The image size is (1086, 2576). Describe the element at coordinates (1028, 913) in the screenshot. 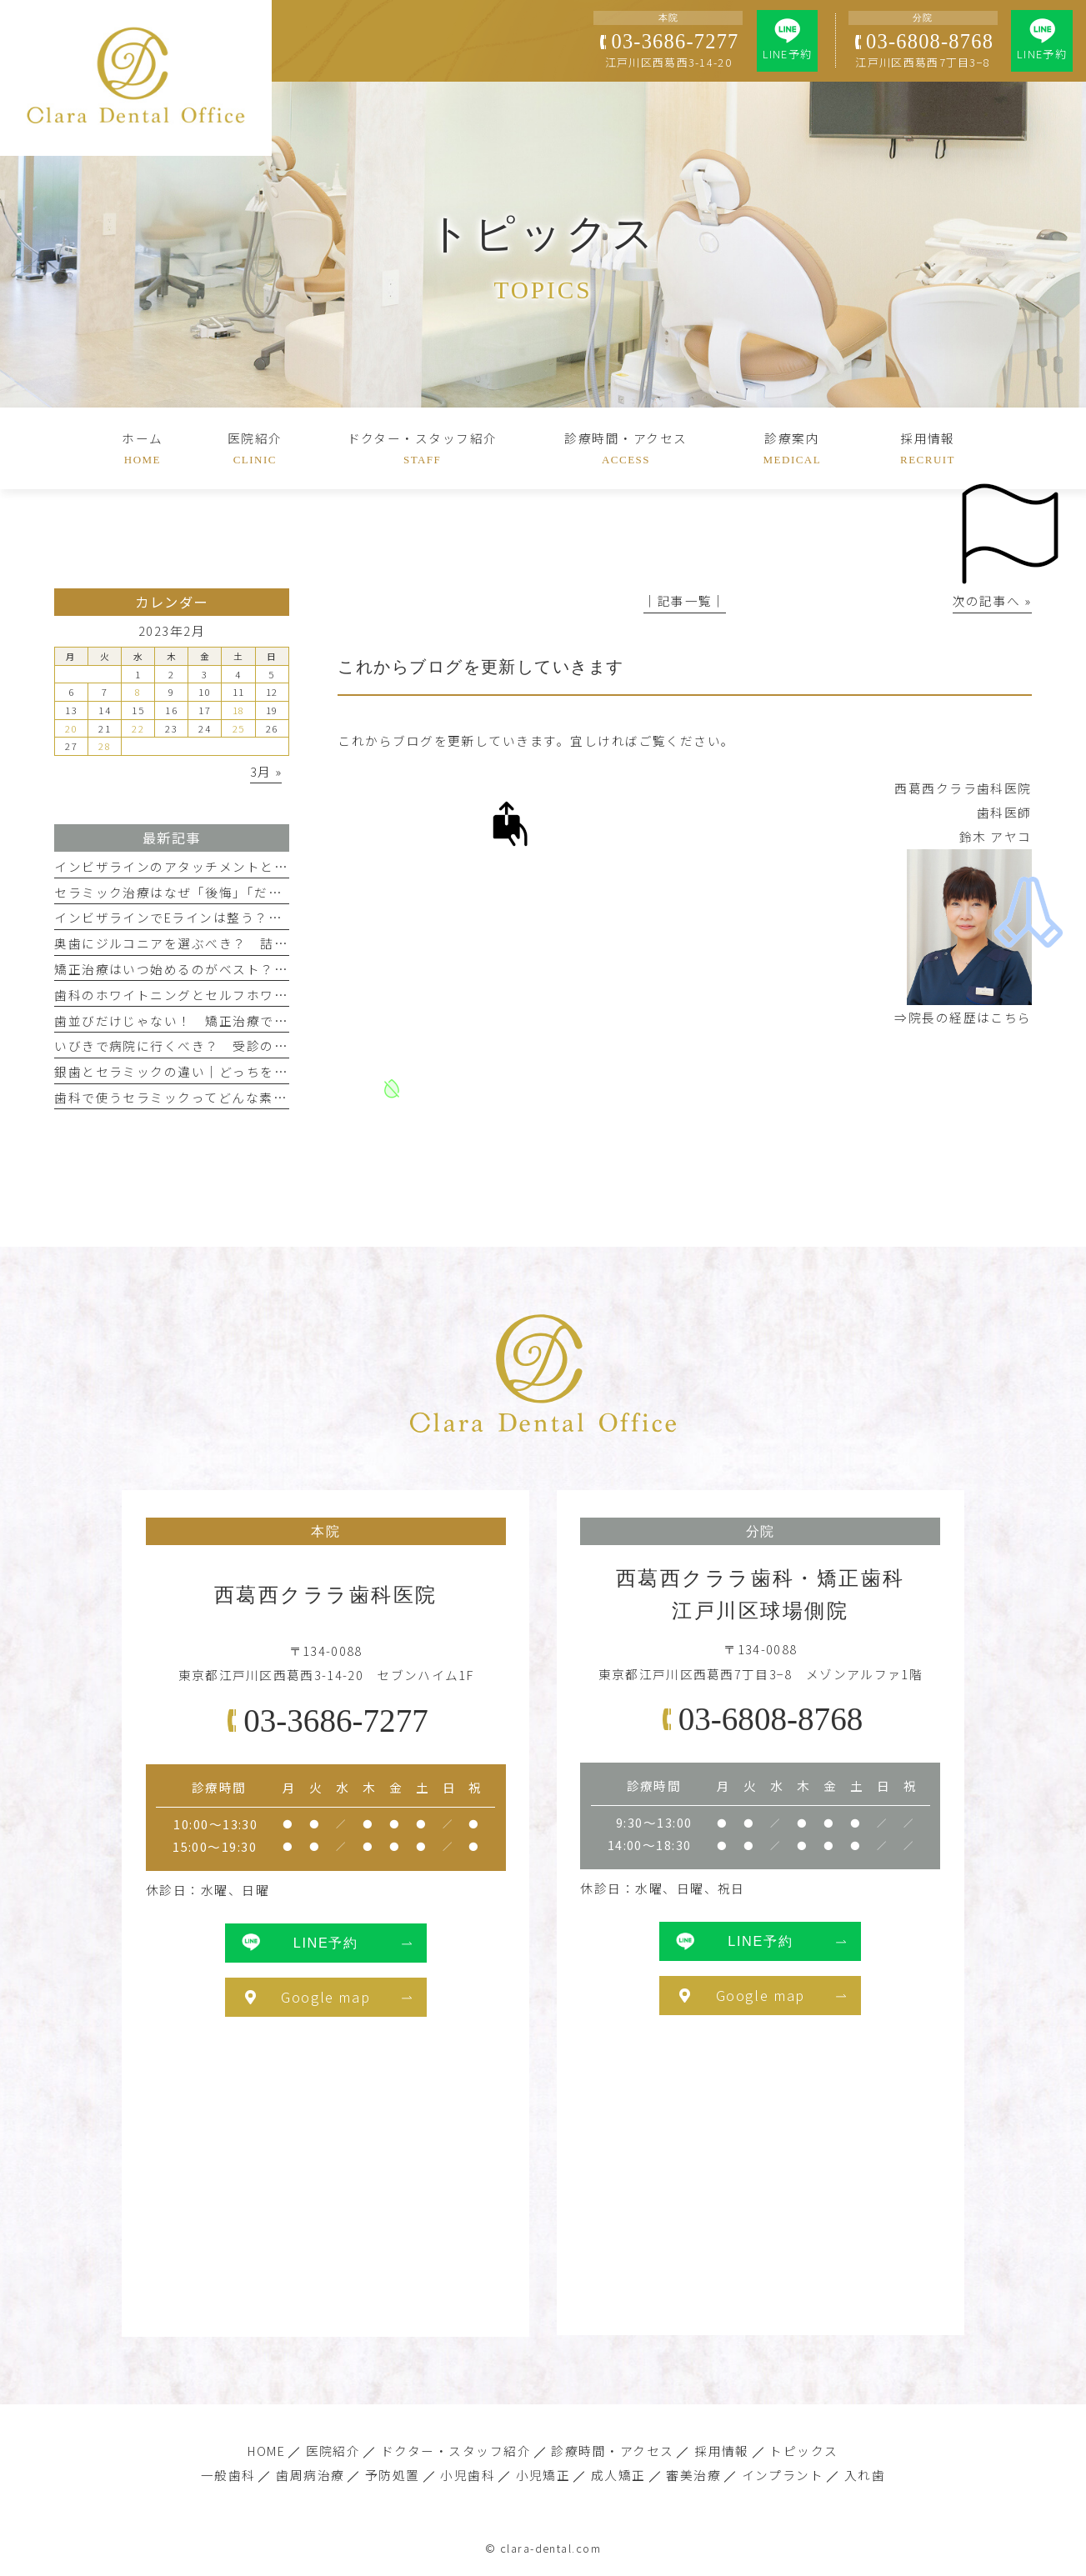

I see `express gratitude or thanks` at that location.